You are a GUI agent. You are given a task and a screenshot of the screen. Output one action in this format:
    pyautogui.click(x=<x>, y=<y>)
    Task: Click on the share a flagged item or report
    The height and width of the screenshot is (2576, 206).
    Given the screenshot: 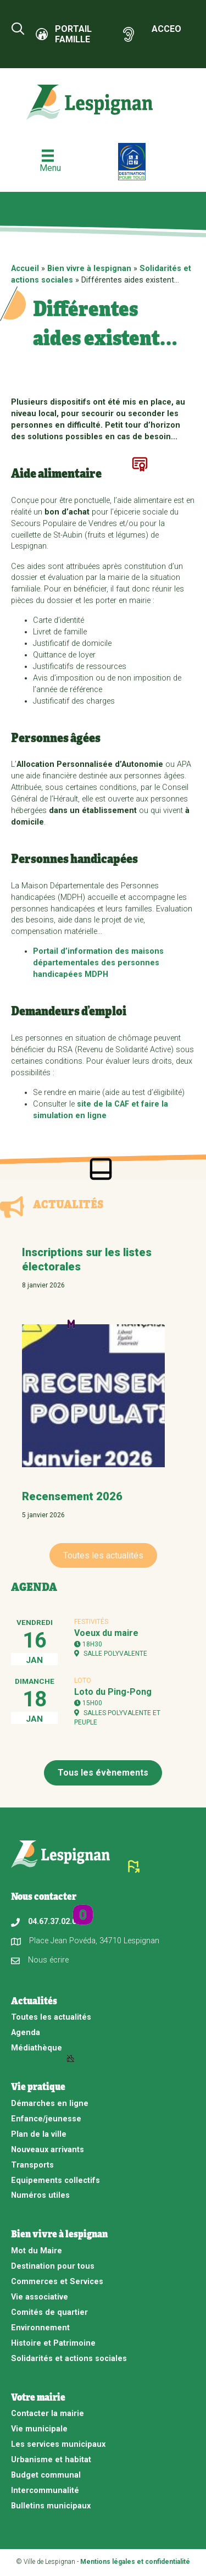 What is the action you would take?
    pyautogui.click(x=133, y=1866)
    